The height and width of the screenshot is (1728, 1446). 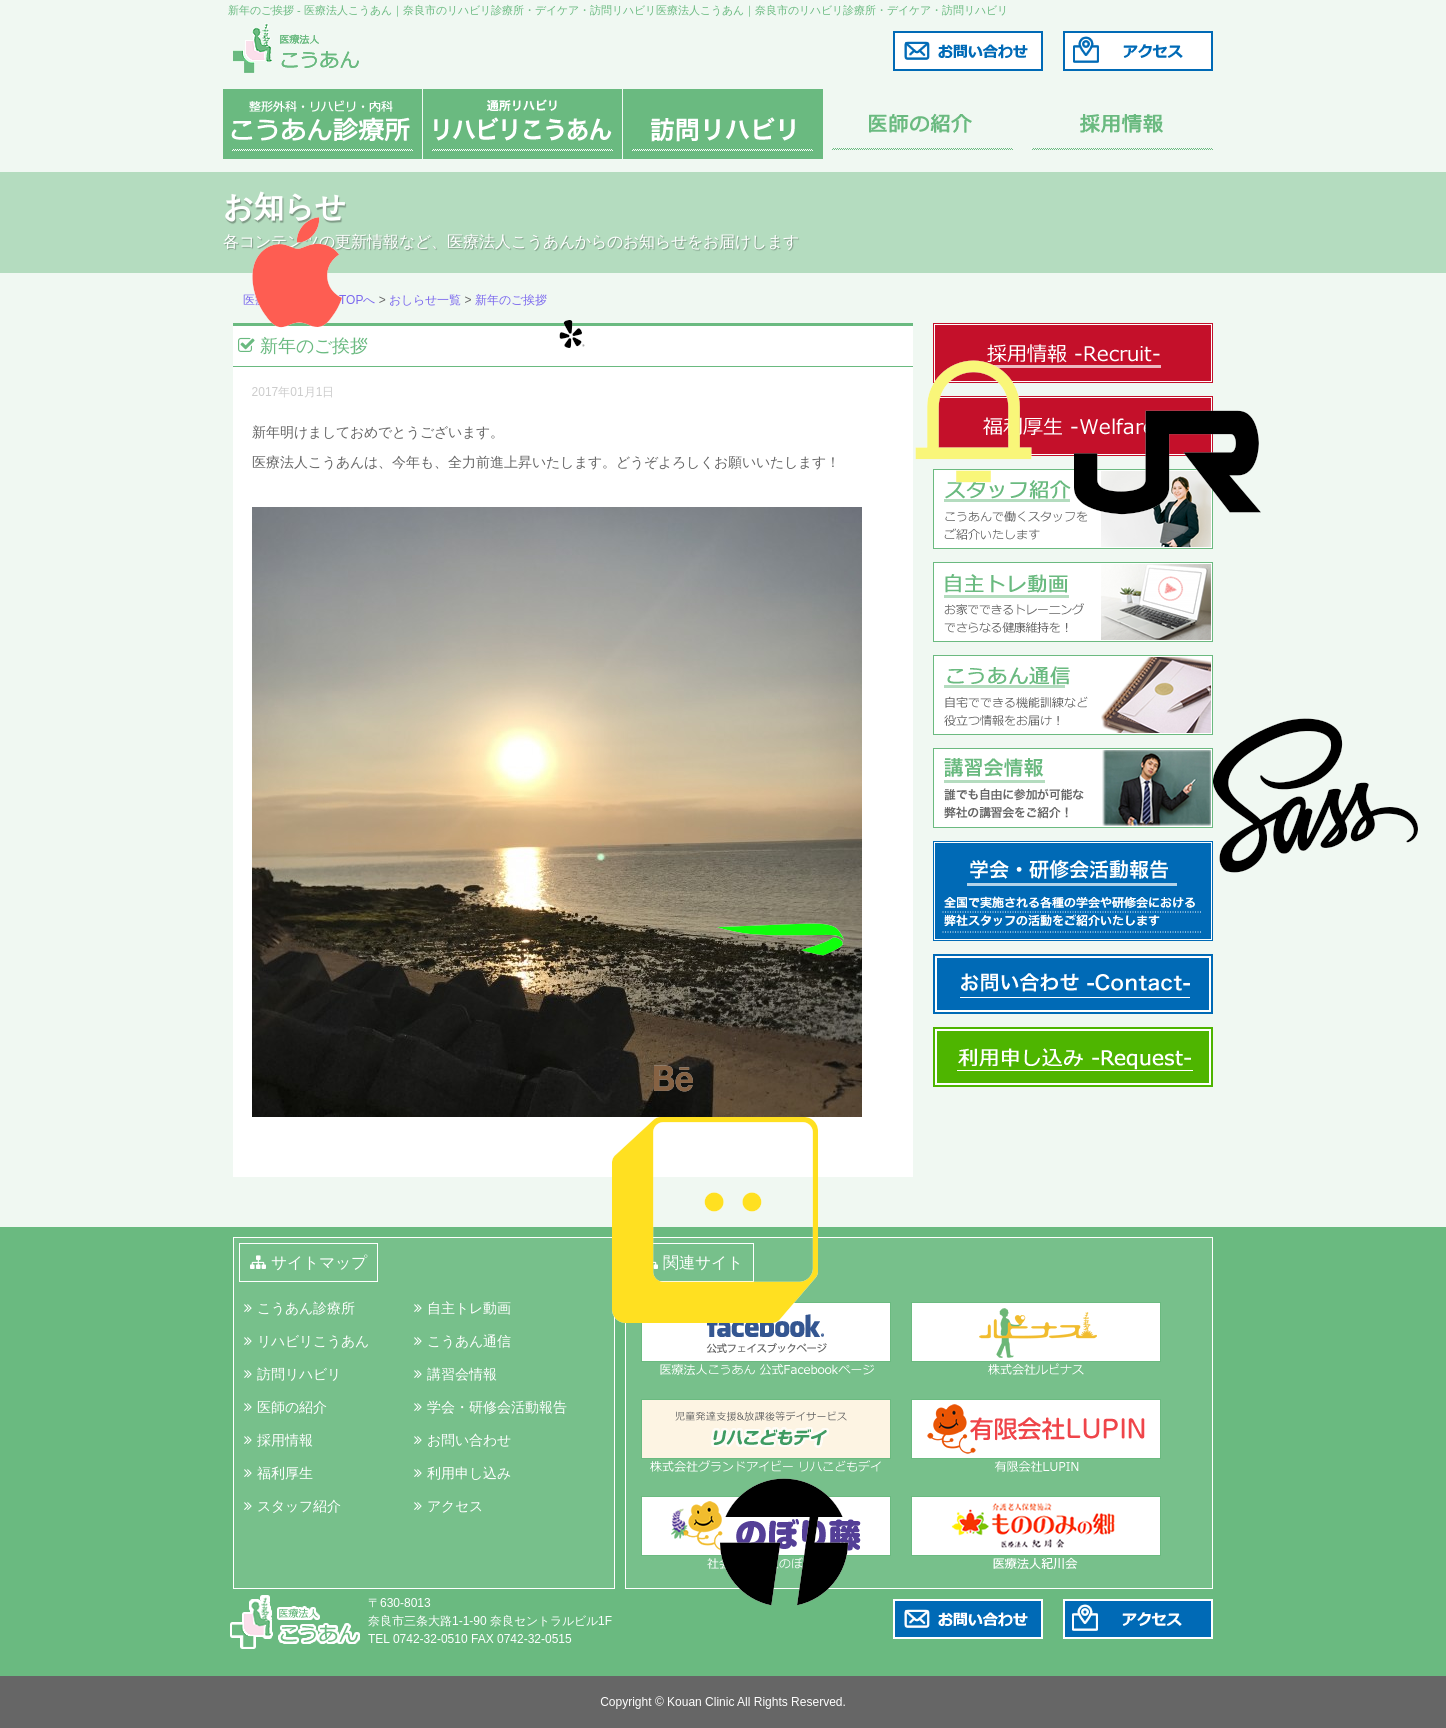 I want to click on Apple company logo, so click(x=299, y=272).